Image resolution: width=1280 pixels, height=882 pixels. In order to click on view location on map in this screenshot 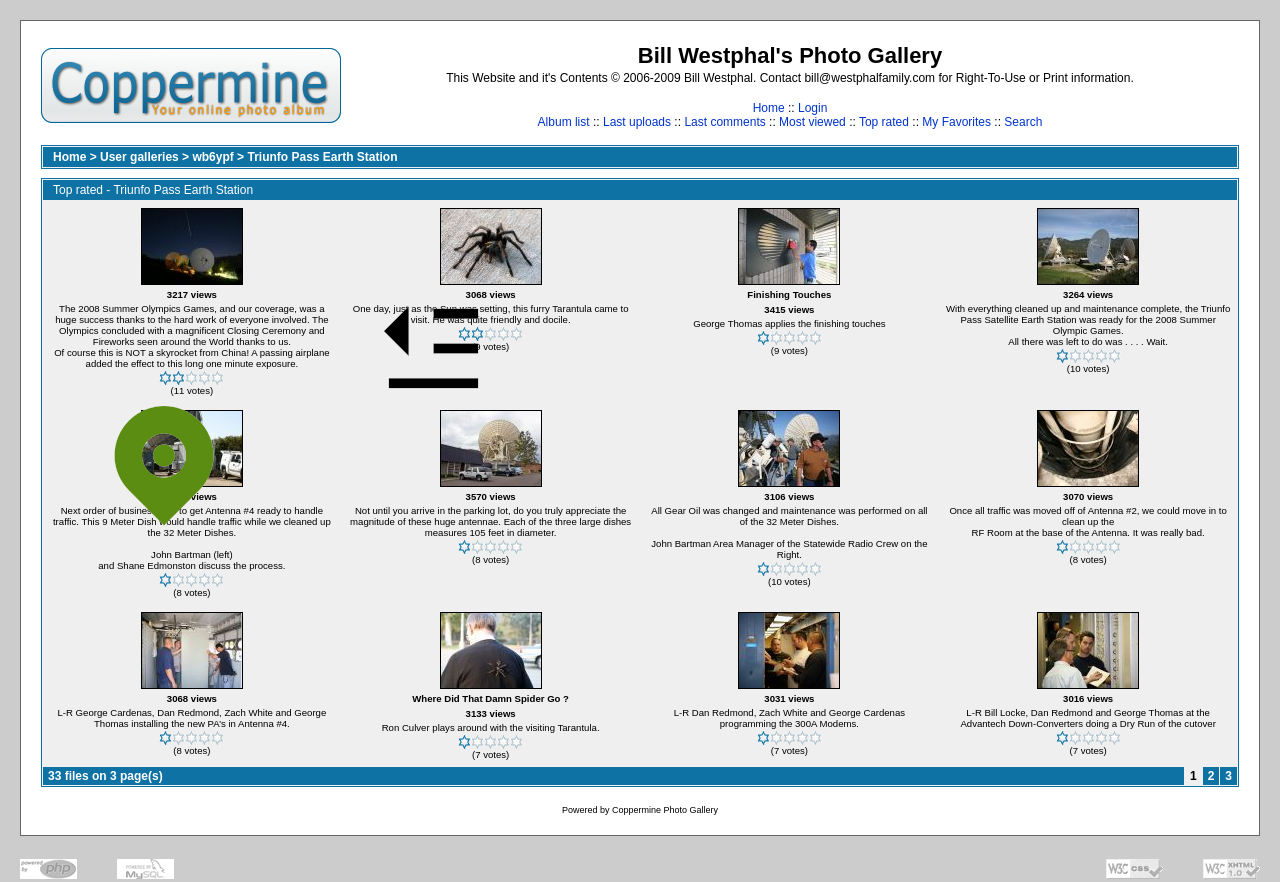, I will do `click(164, 461)`.